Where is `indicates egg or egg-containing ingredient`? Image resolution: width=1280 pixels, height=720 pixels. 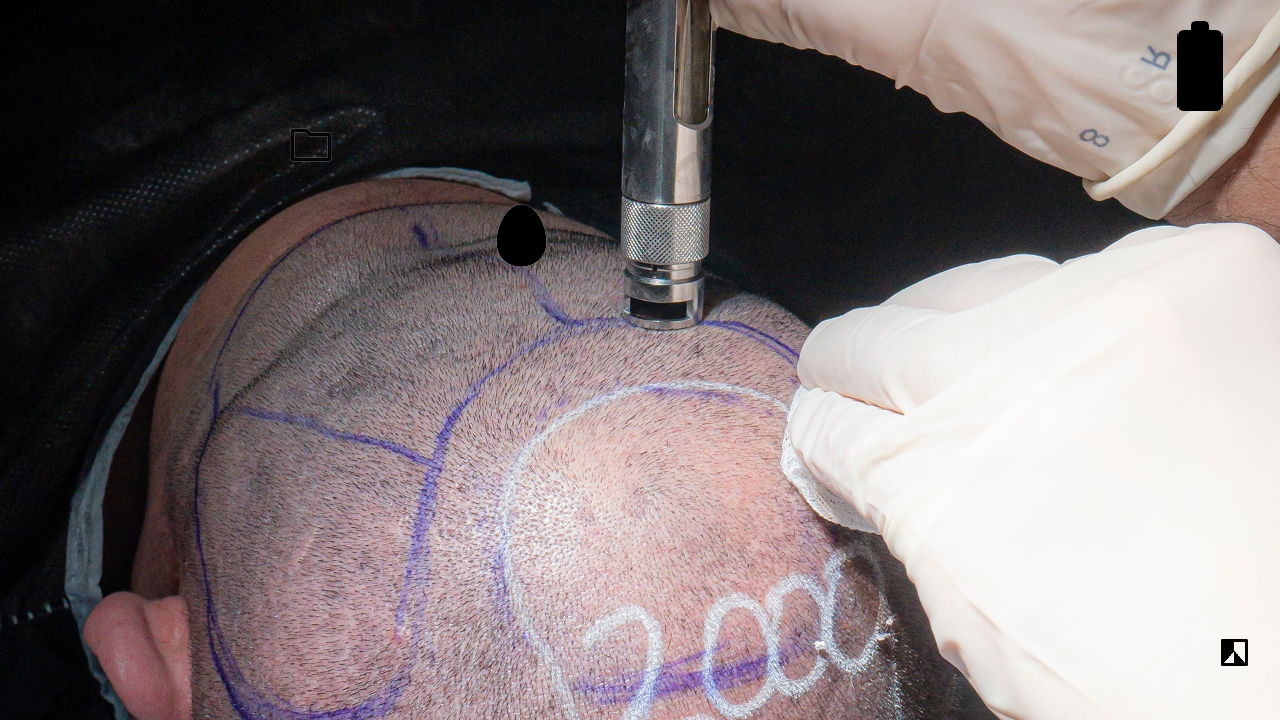 indicates egg or egg-containing ingredient is located at coordinates (521, 235).